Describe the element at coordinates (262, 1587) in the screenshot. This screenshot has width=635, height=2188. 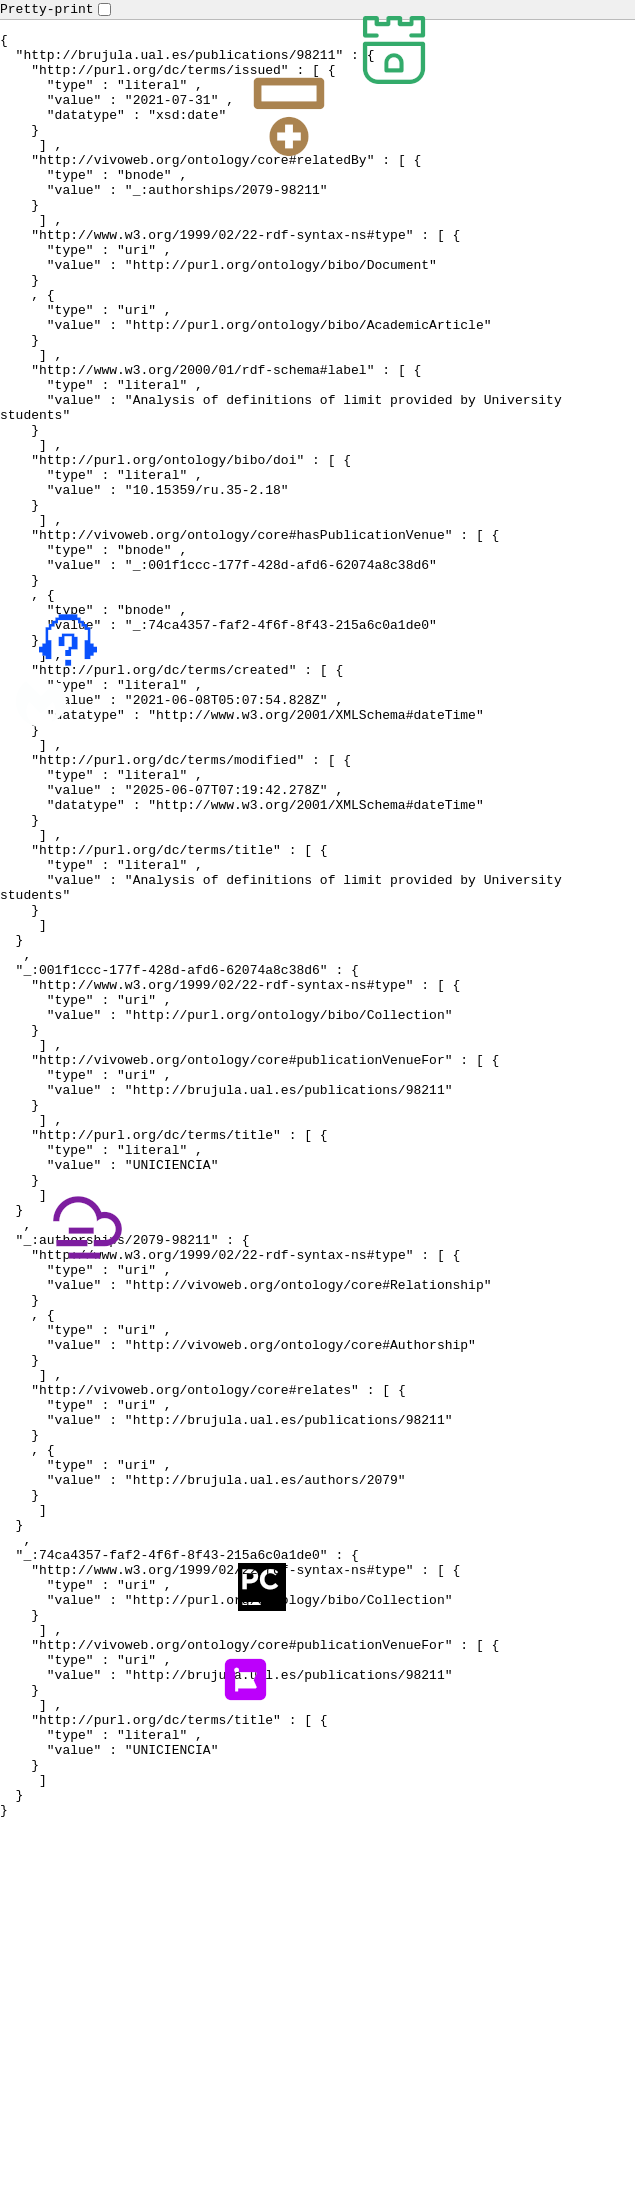
I see `open PyCharm IDE` at that location.